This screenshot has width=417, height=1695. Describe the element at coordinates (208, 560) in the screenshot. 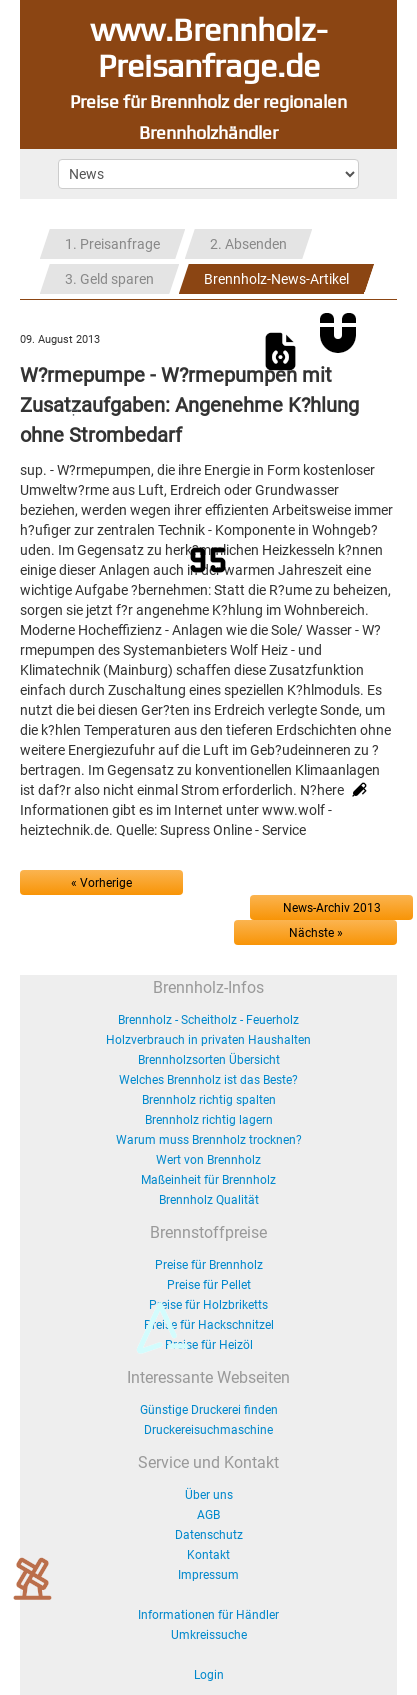

I see `indicates item number 95 in a list or sequence` at that location.